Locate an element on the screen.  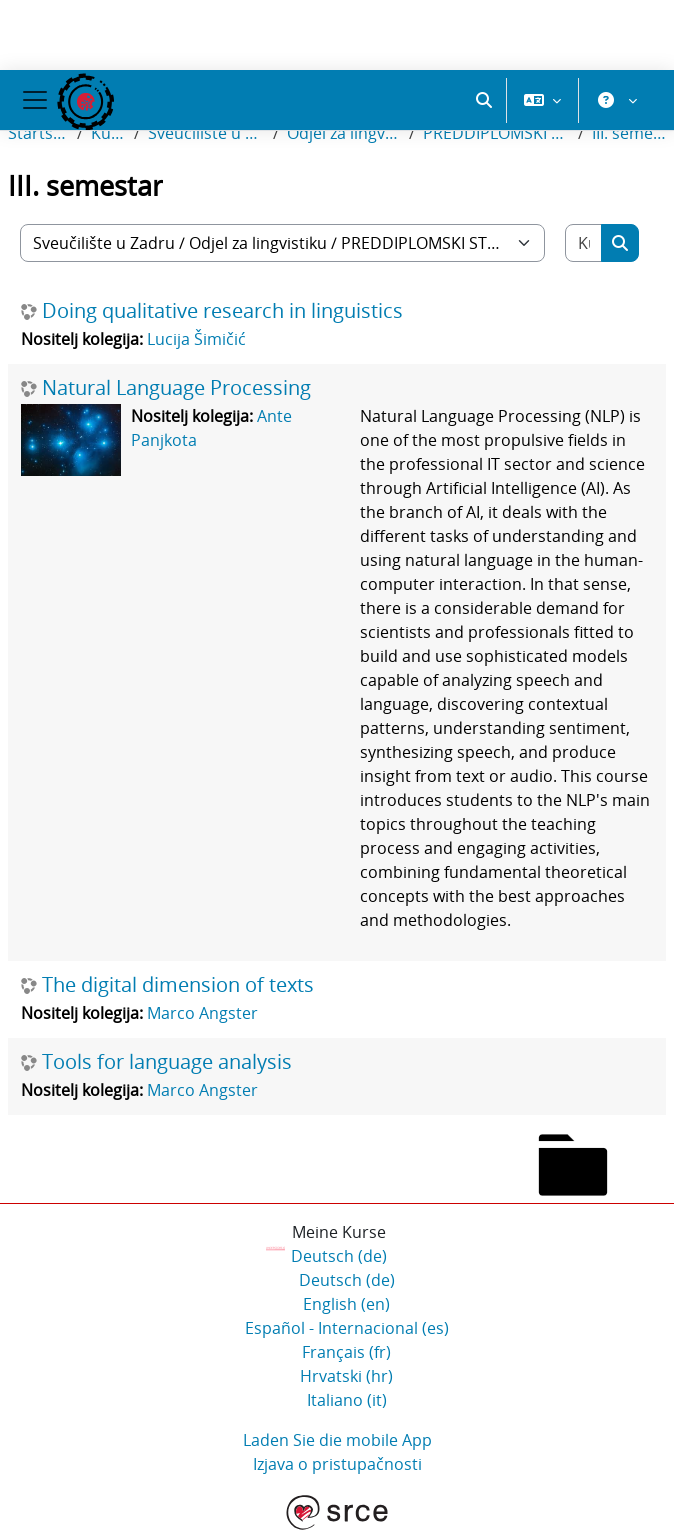
underscore.js library logo is located at coordinates (275, 1248).